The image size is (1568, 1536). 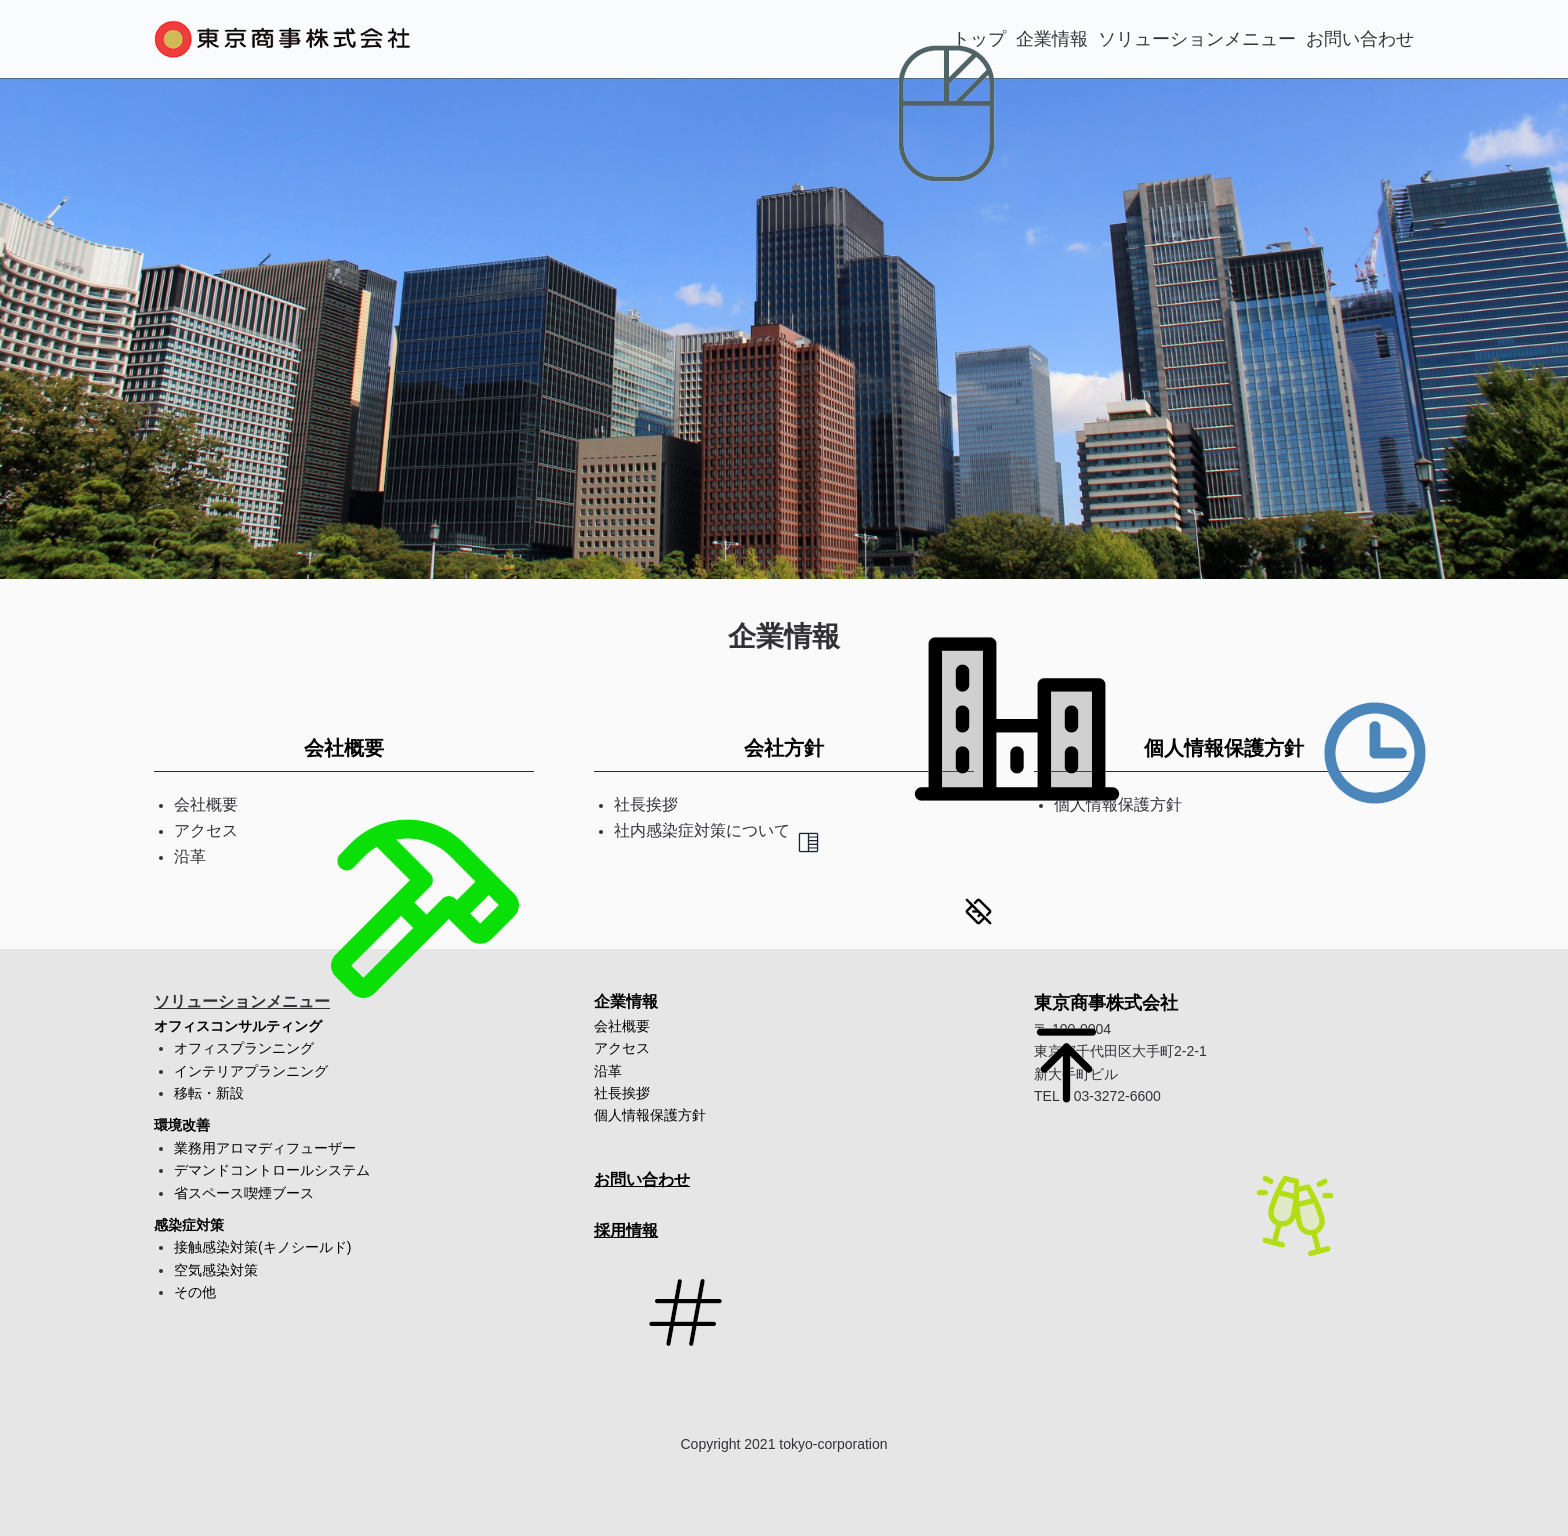 What do you see at coordinates (1375, 753) in the screenshot?
I see `view time or clock settings` at bounding box center [1375, 753].